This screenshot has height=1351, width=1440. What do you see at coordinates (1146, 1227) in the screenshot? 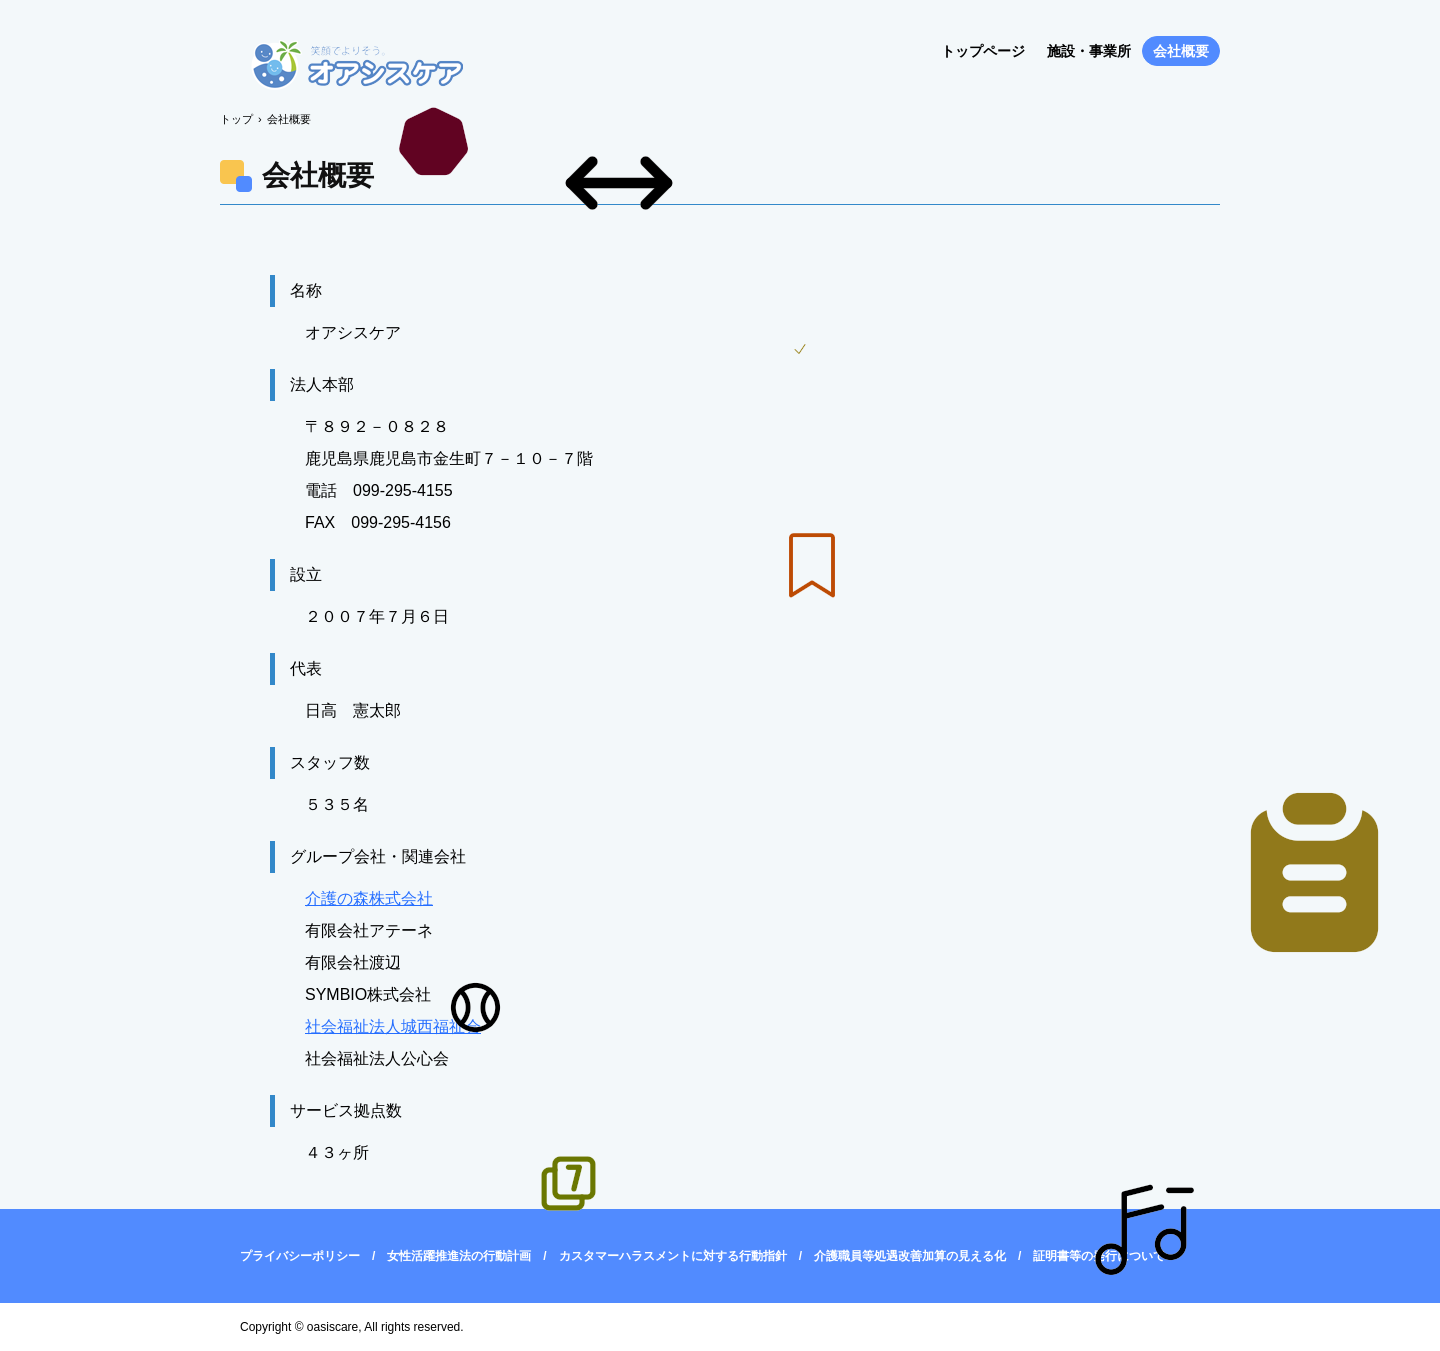
I see `remove a song from playlist` at bounding box center [1146, 1227].